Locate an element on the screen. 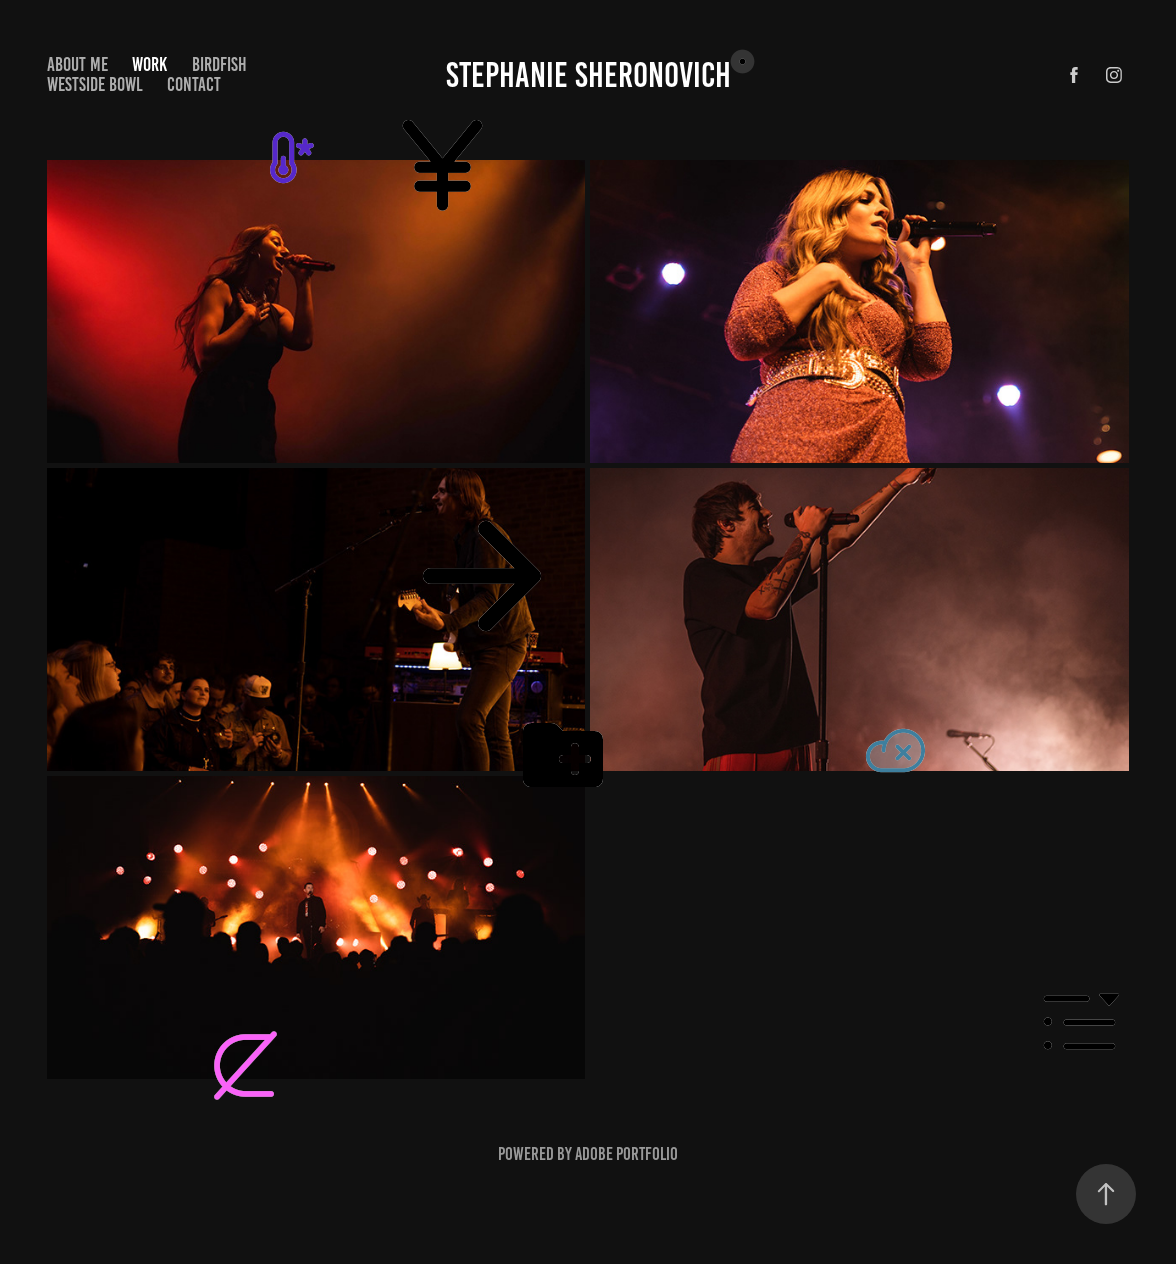  indicates low temperature or cold conditions is located at coordinates (287, 157).